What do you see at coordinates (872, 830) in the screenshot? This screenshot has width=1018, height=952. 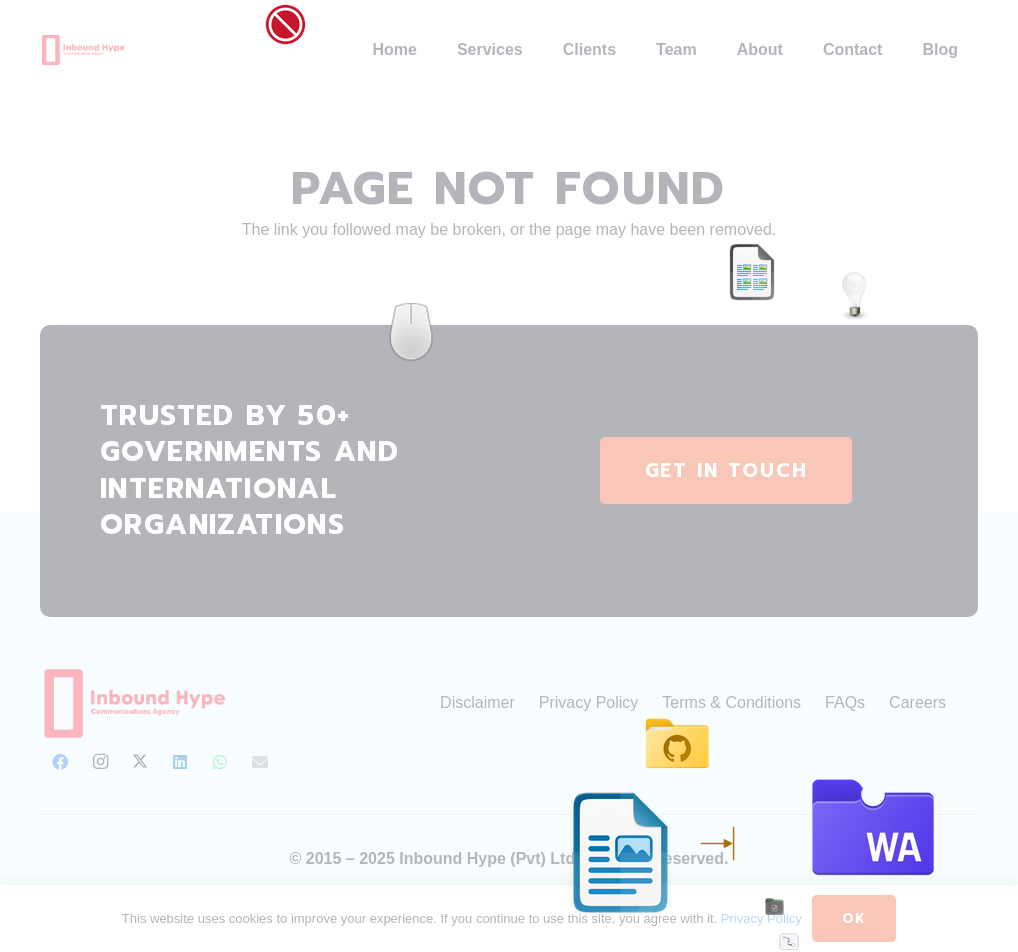 I see `folder containing webassembly project files` at bounding box center [872, 830].